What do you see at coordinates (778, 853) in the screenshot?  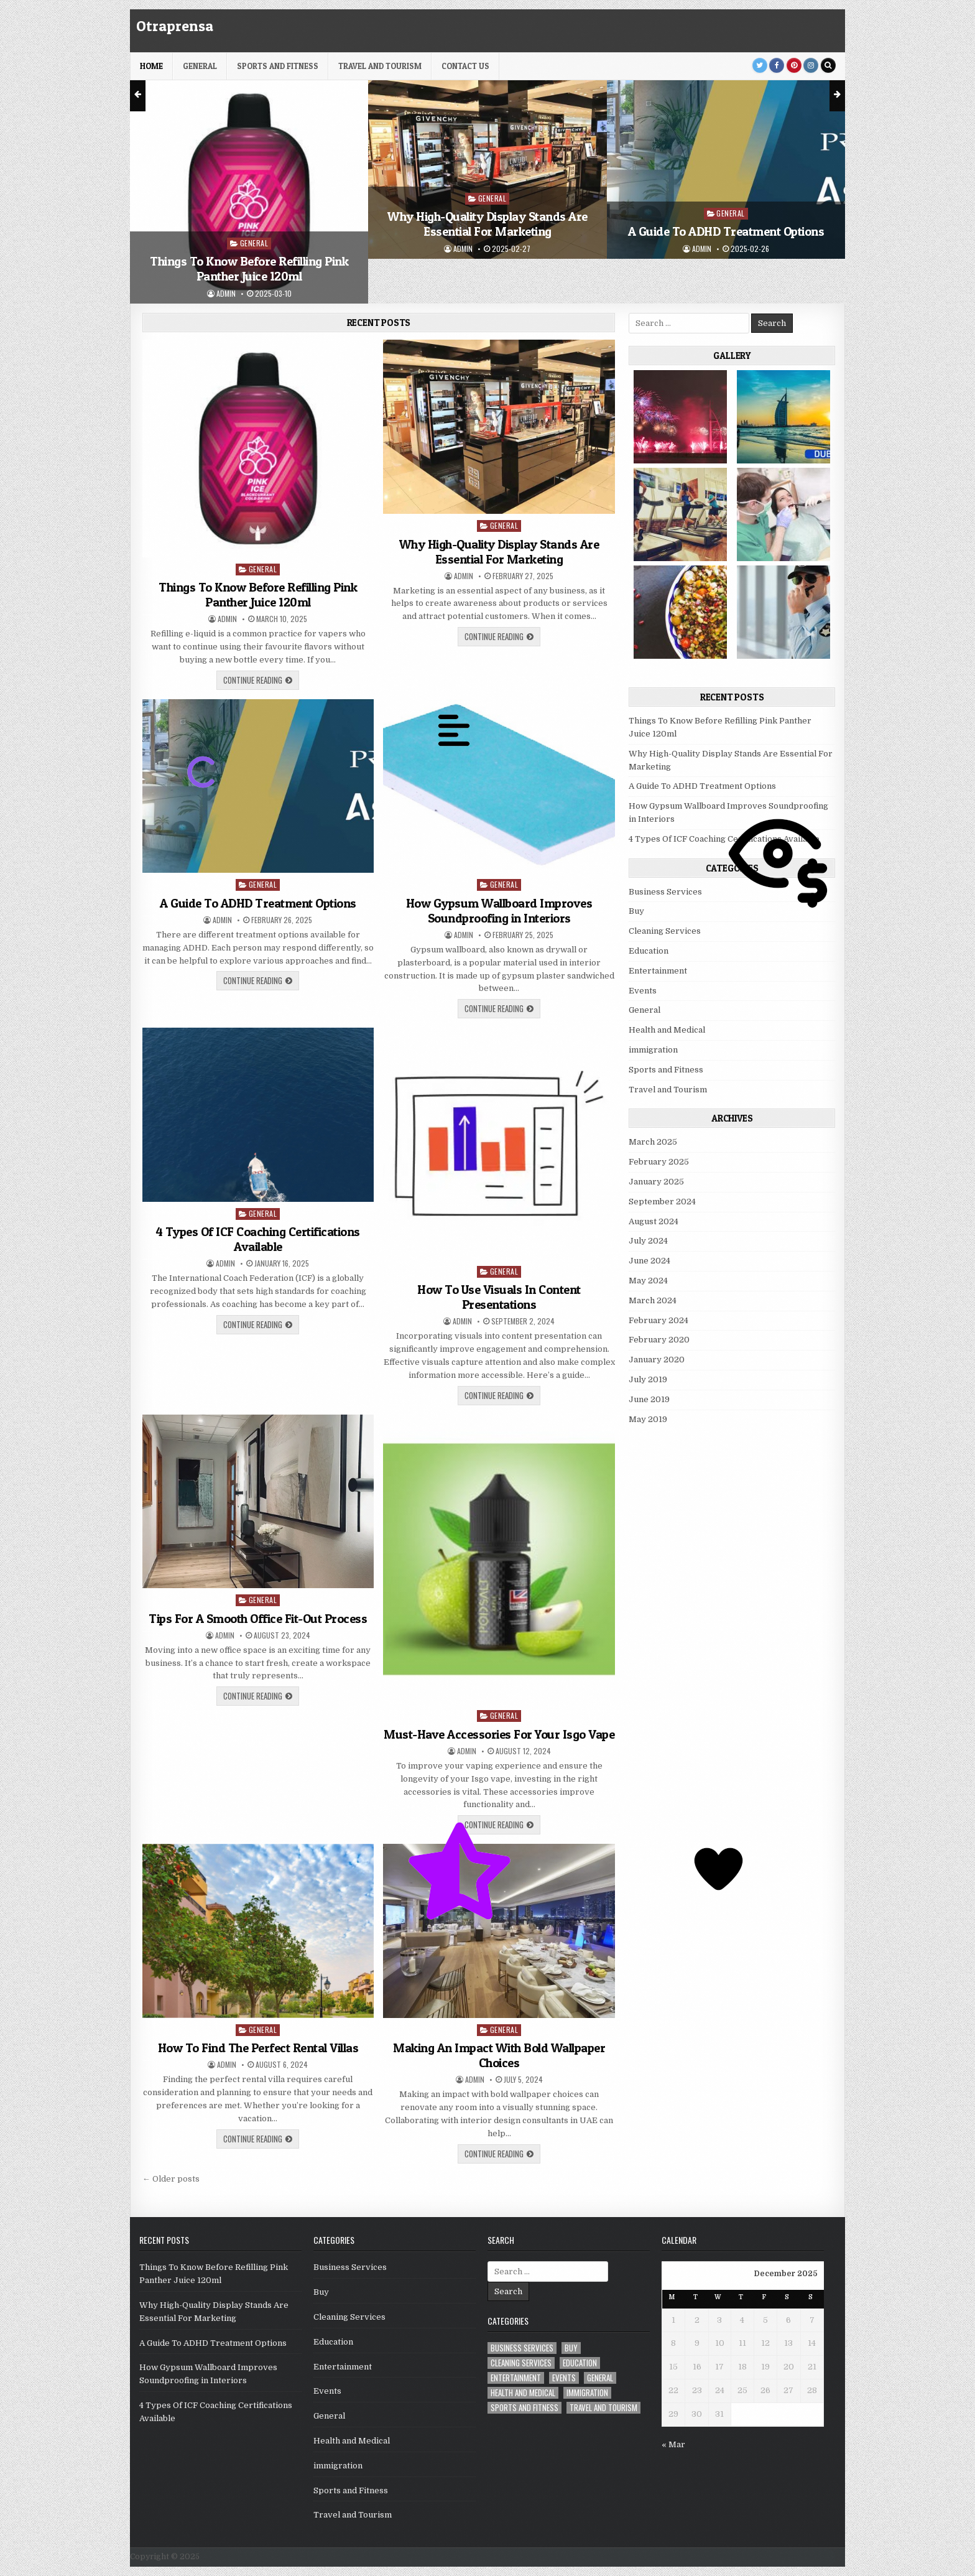 I see `view pricing or cost details` at bounding box center [778, 853].